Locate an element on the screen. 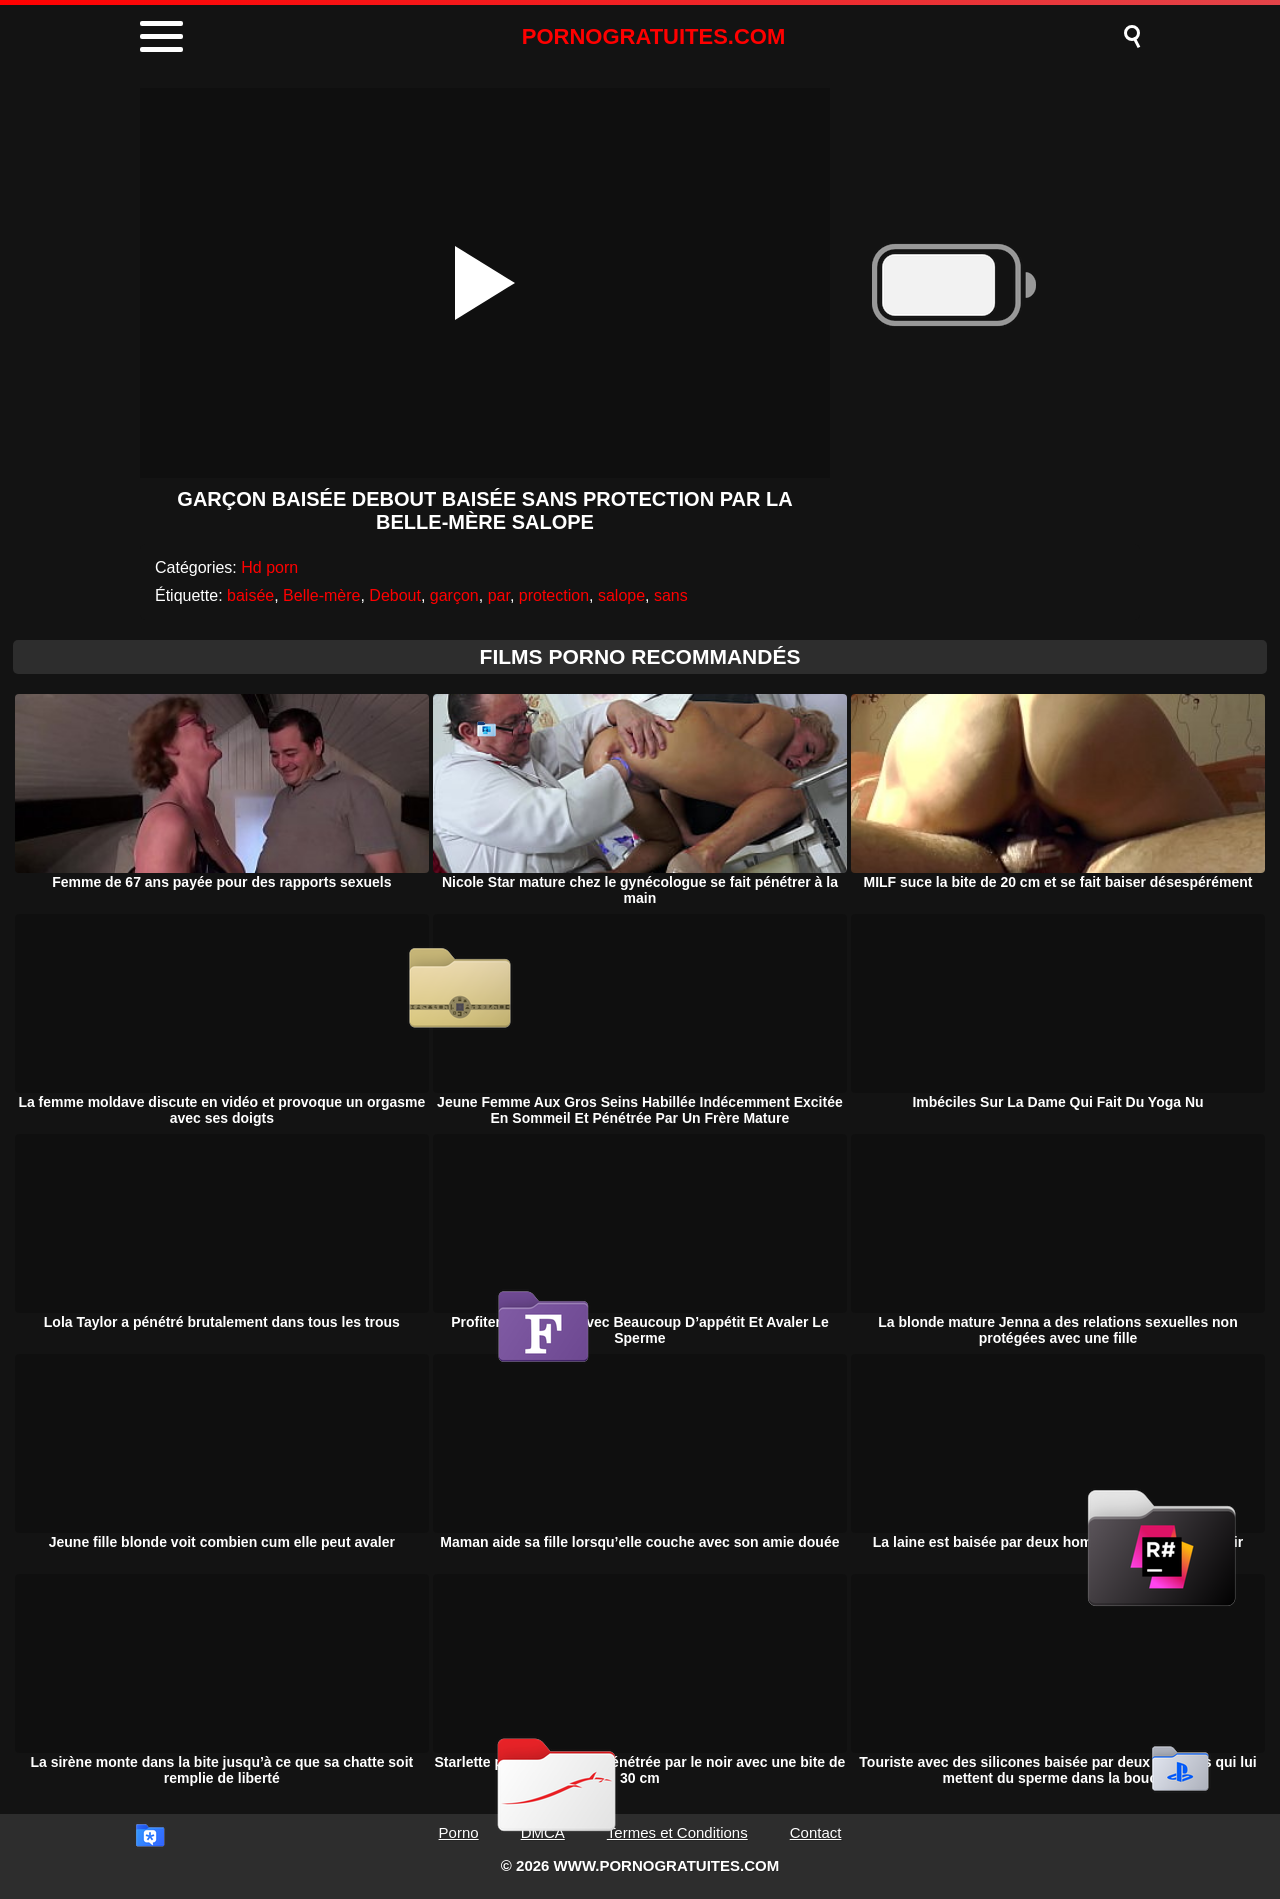  folder containing microsoft intune company portal resources is located at coordinates (486, 729).